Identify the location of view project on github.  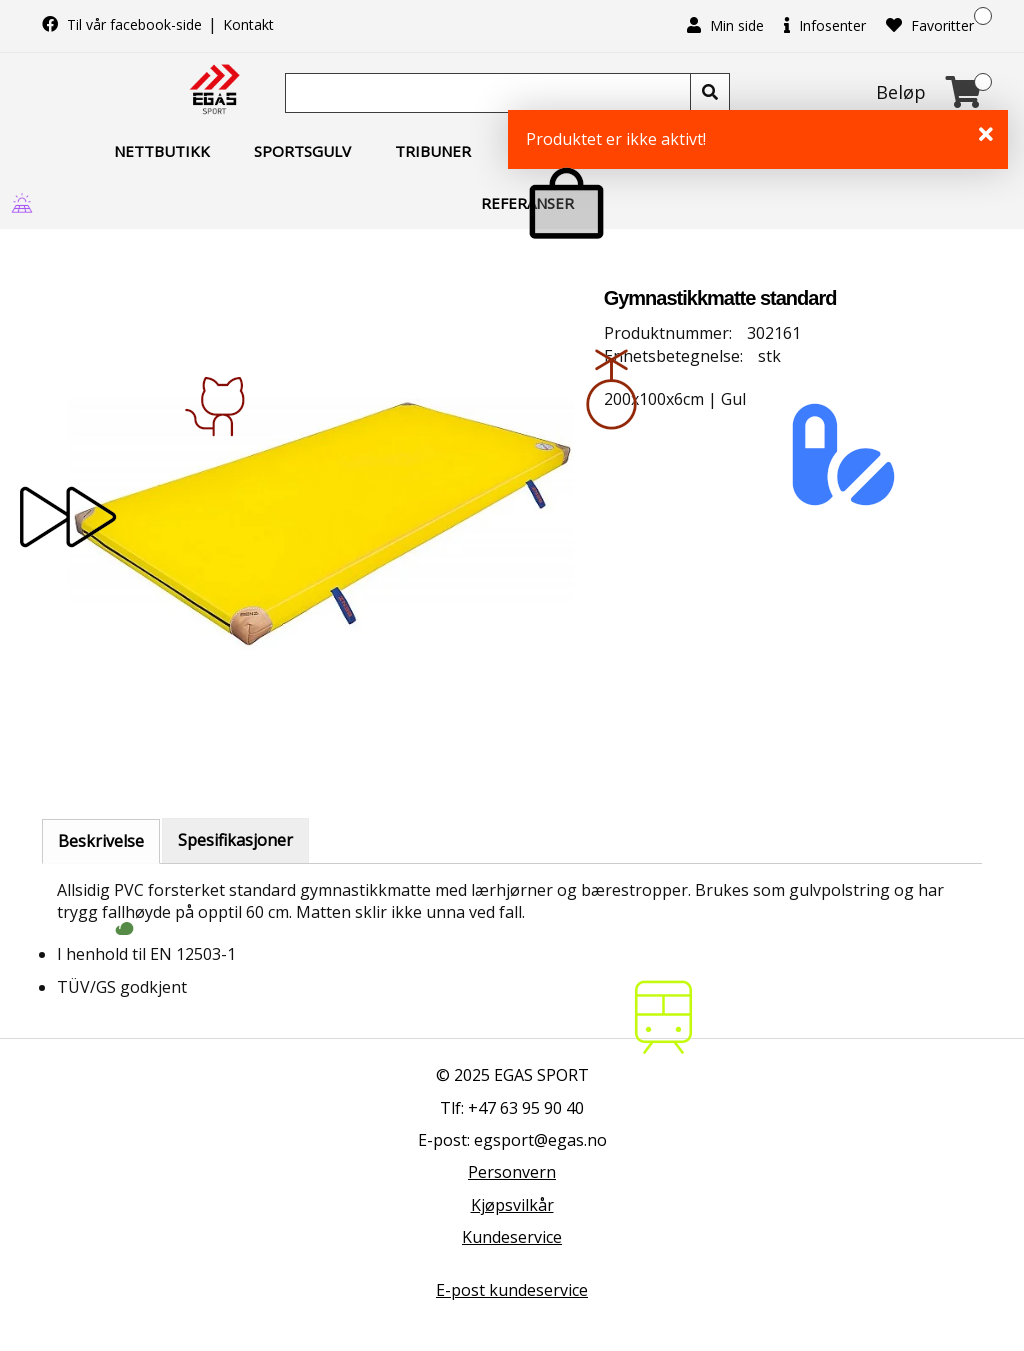
(220, 405).